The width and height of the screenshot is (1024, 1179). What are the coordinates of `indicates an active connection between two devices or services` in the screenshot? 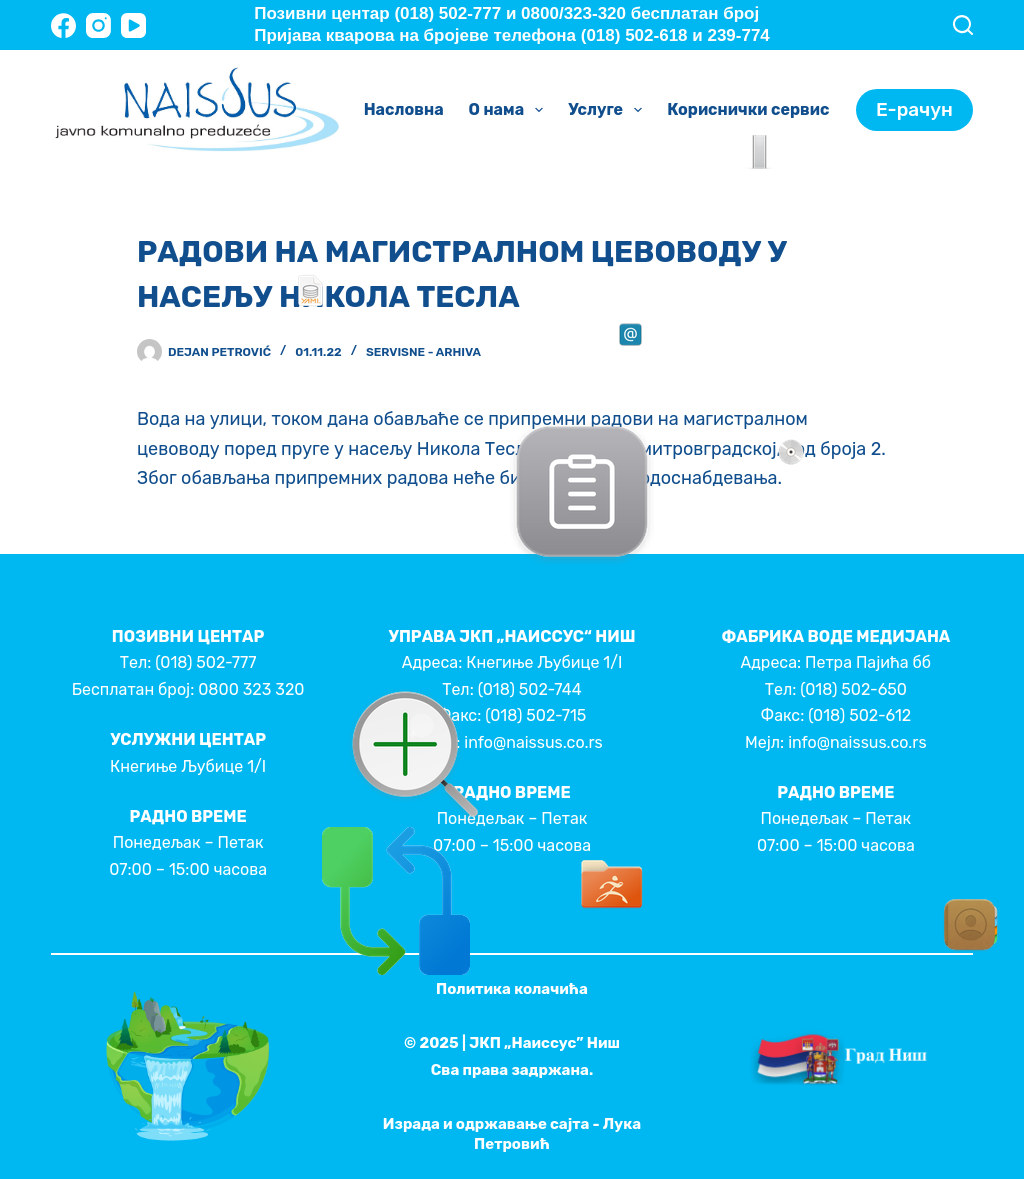 It's located at (396, 901).